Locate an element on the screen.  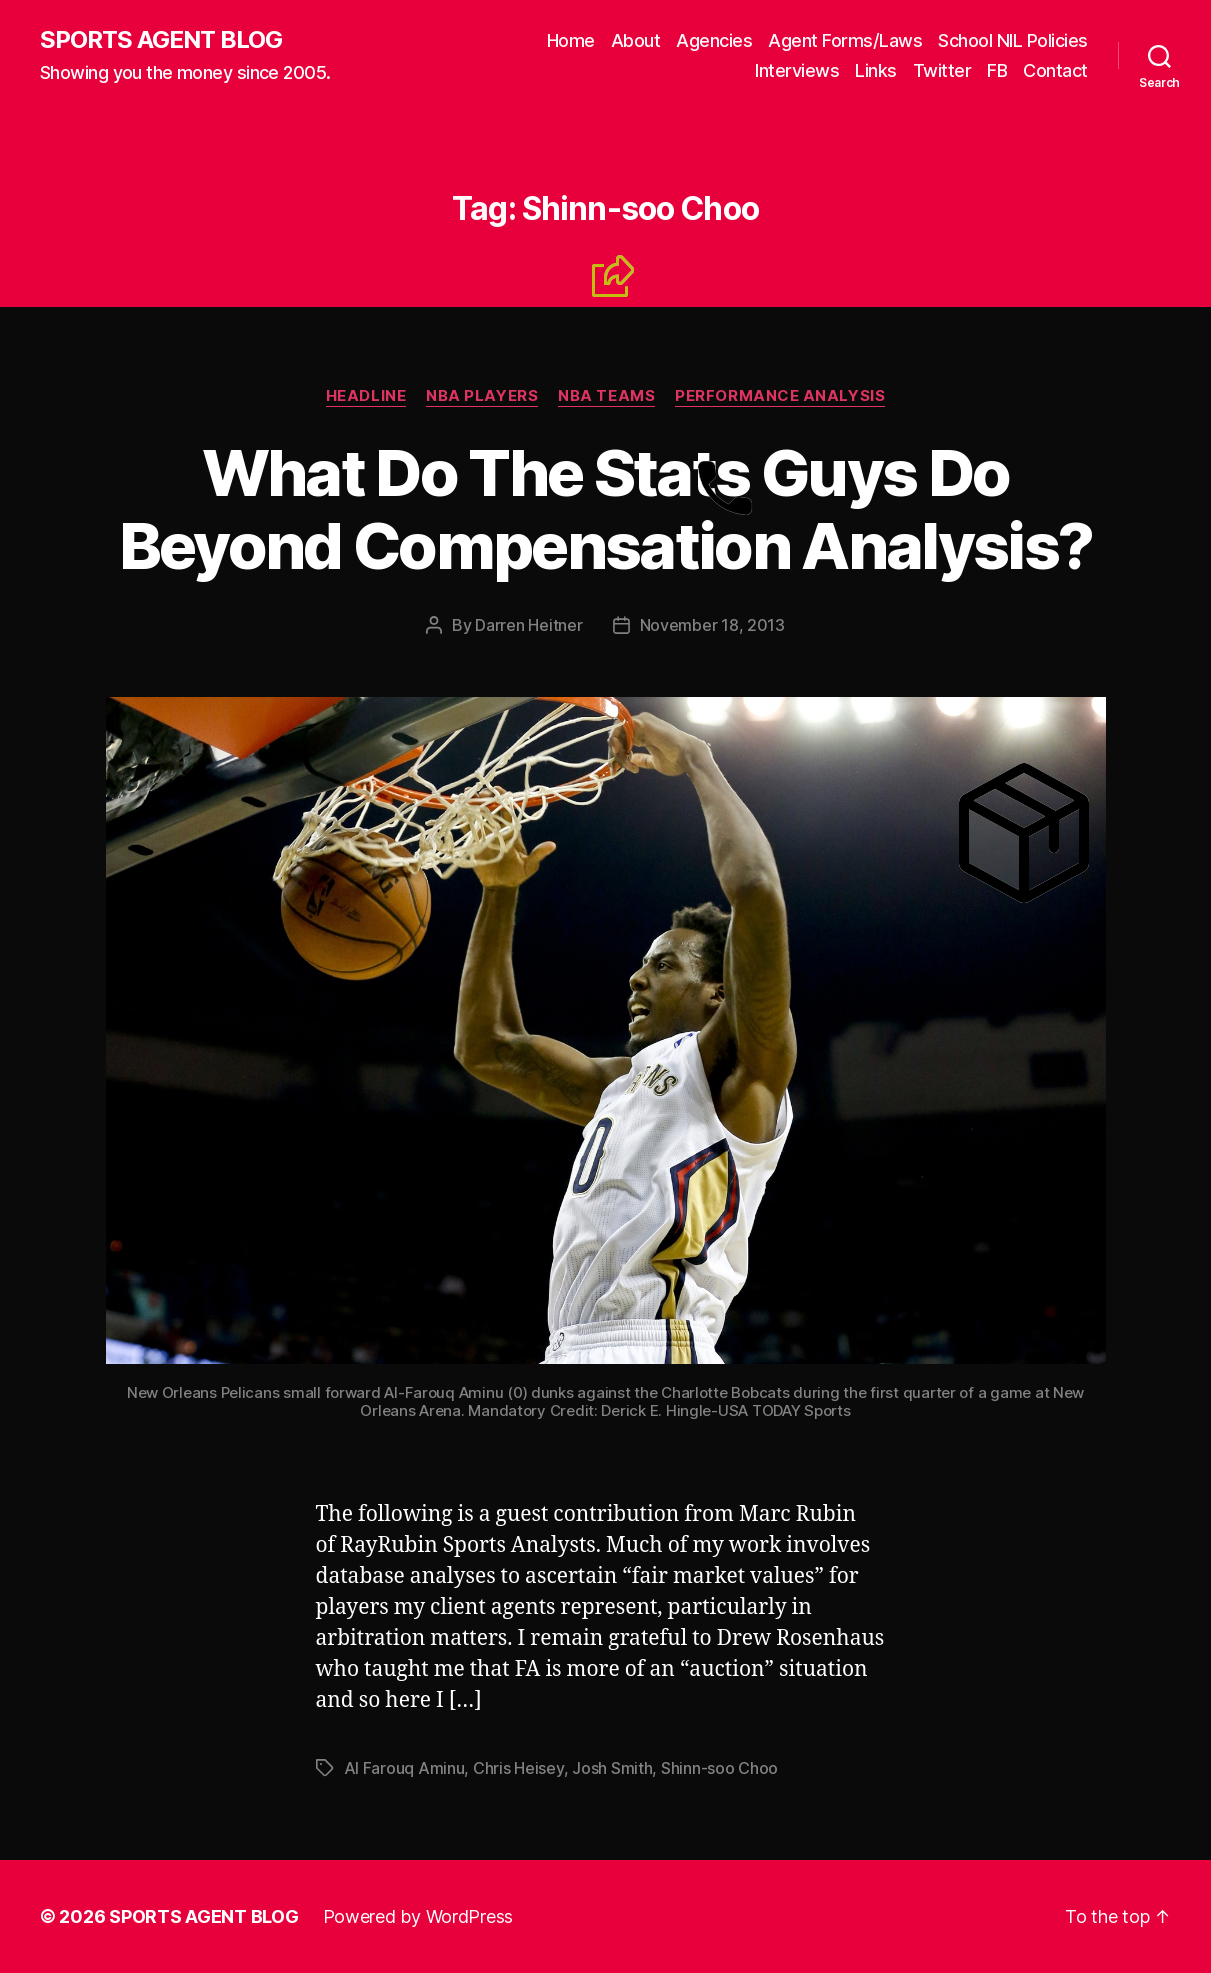
empty placeholder icon for spacing or alignment is located at coordinates (739, 1104).